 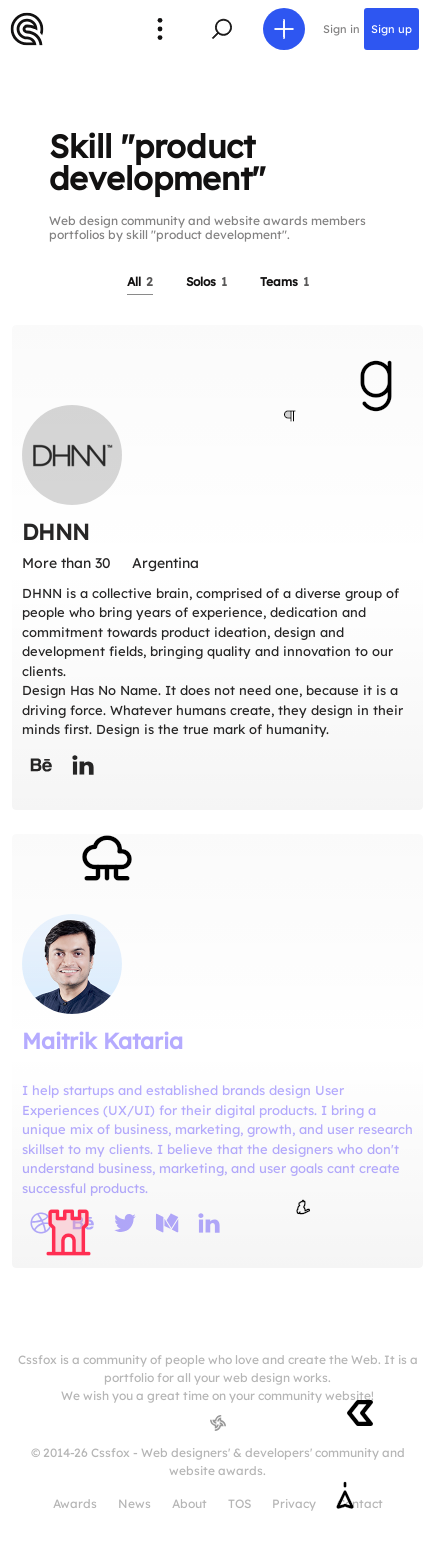 I want to click on navigate to previous item, so click(x=360, y=1413).